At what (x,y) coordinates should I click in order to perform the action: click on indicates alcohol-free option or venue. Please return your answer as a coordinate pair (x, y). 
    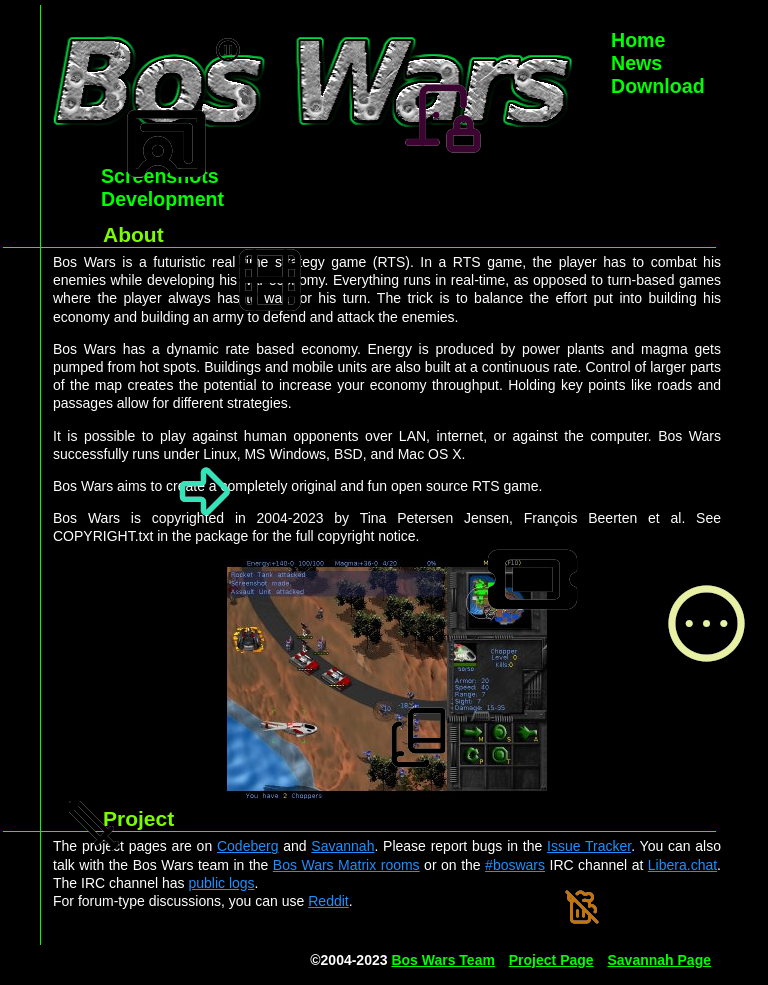
    Looking at the image, I should click on (582, 907).